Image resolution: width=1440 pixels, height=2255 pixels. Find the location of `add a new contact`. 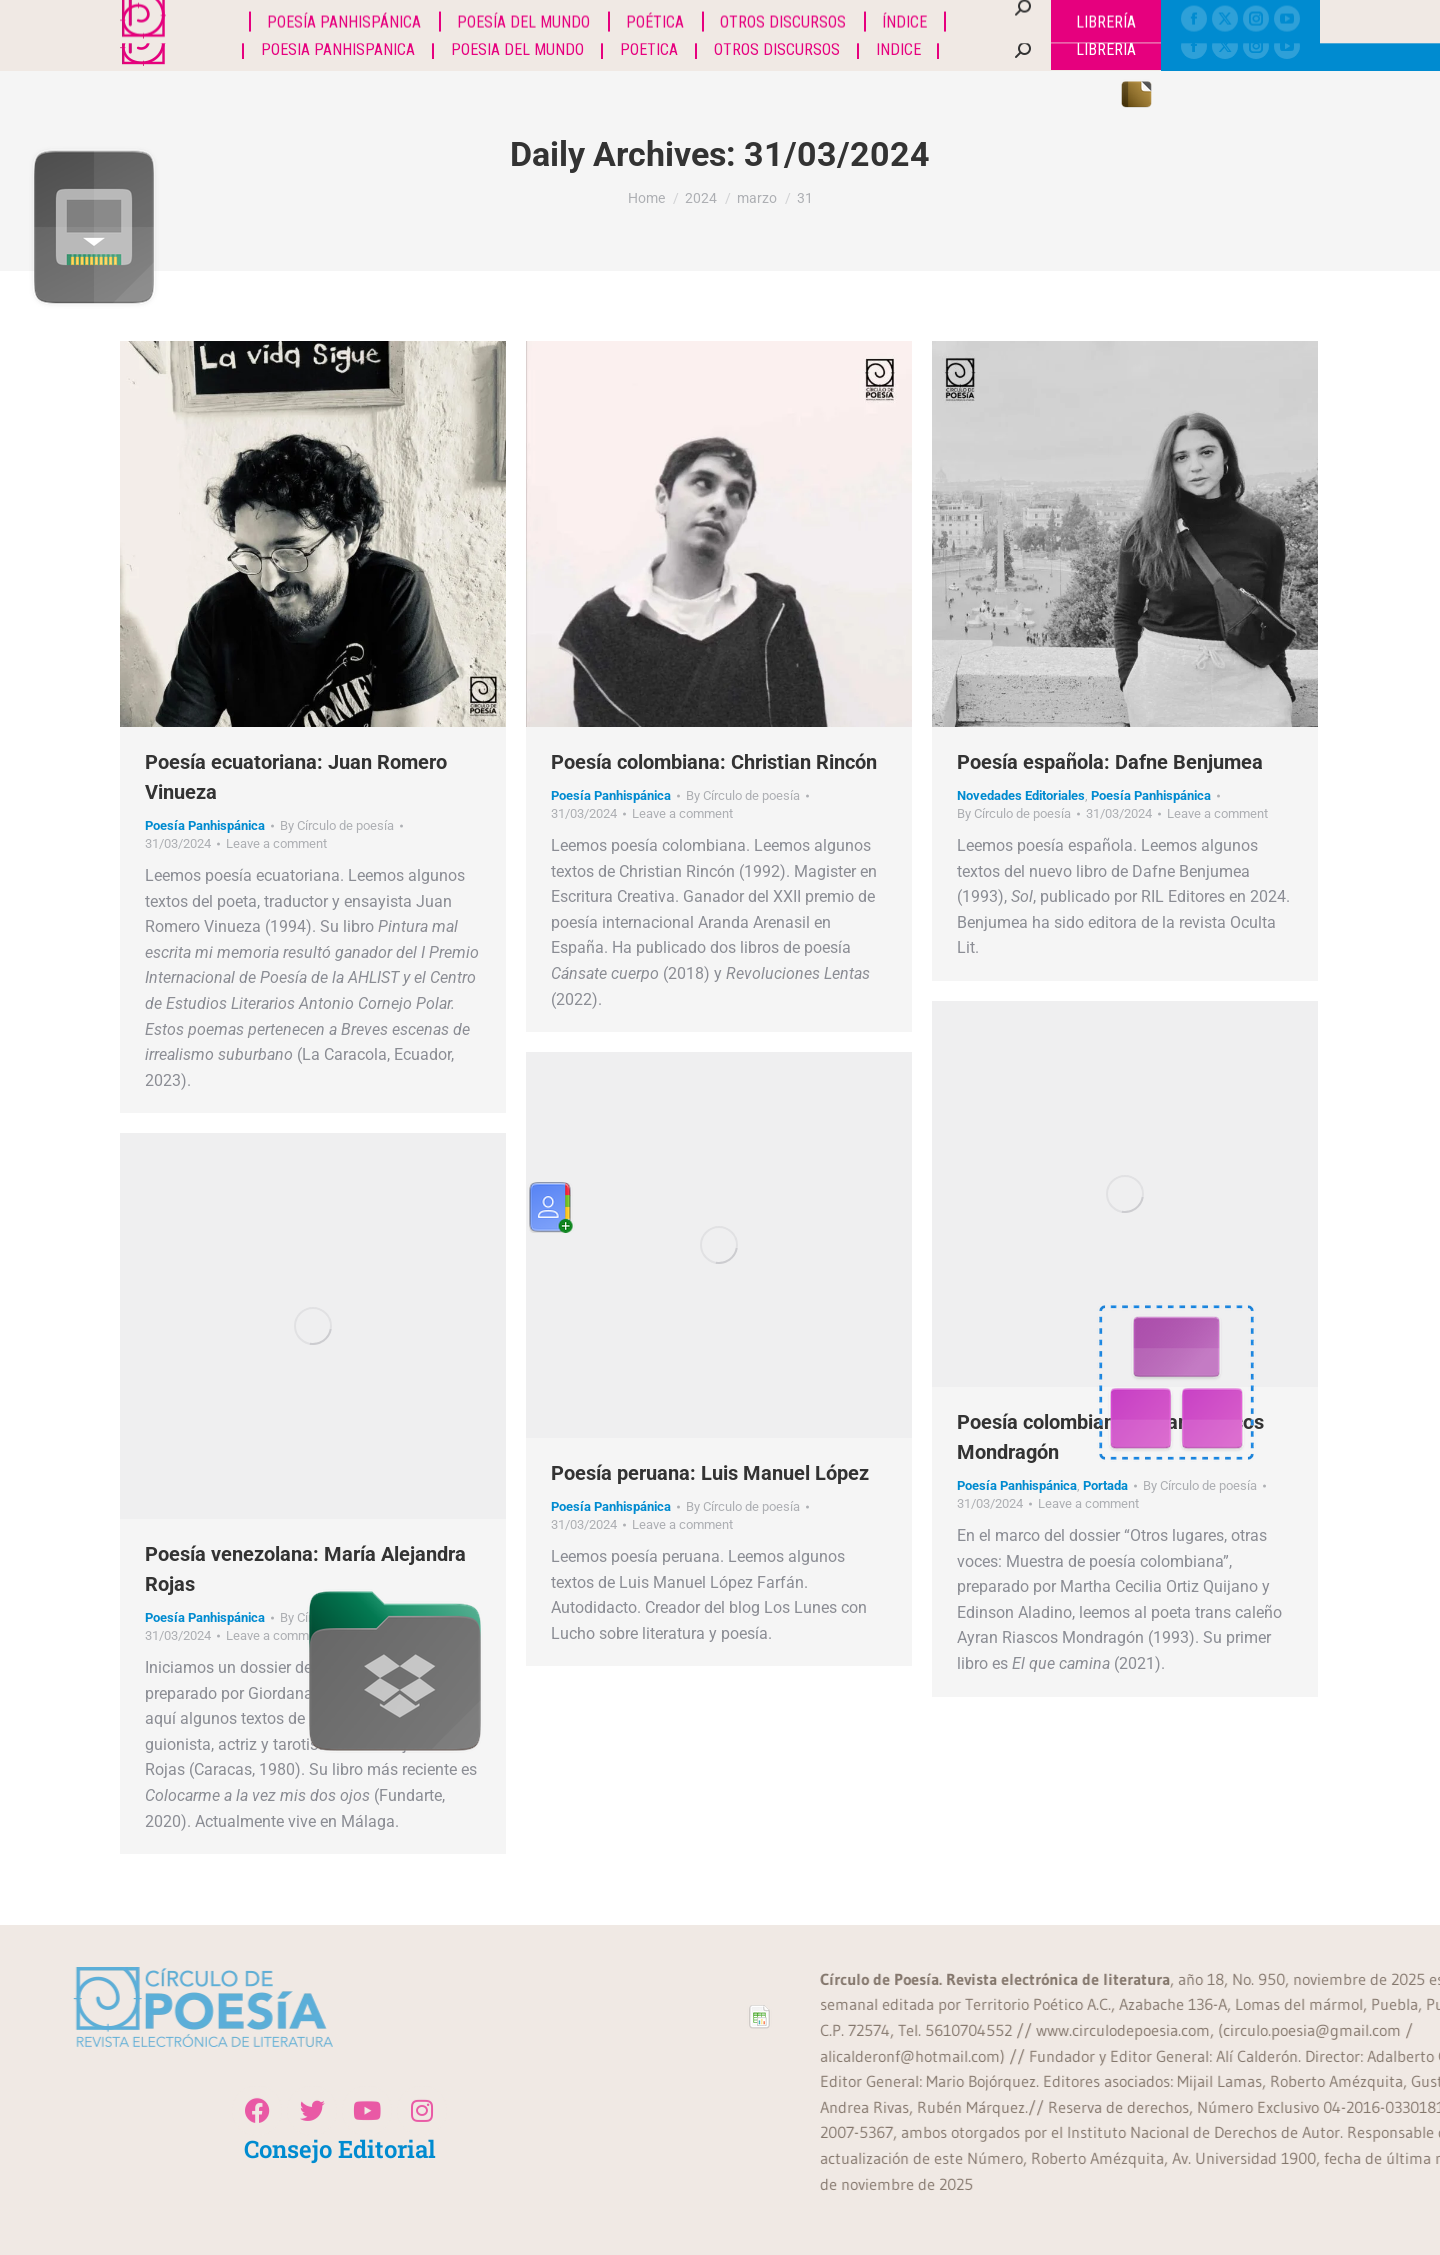

add a new contact is located at coordinates (550, 1207).